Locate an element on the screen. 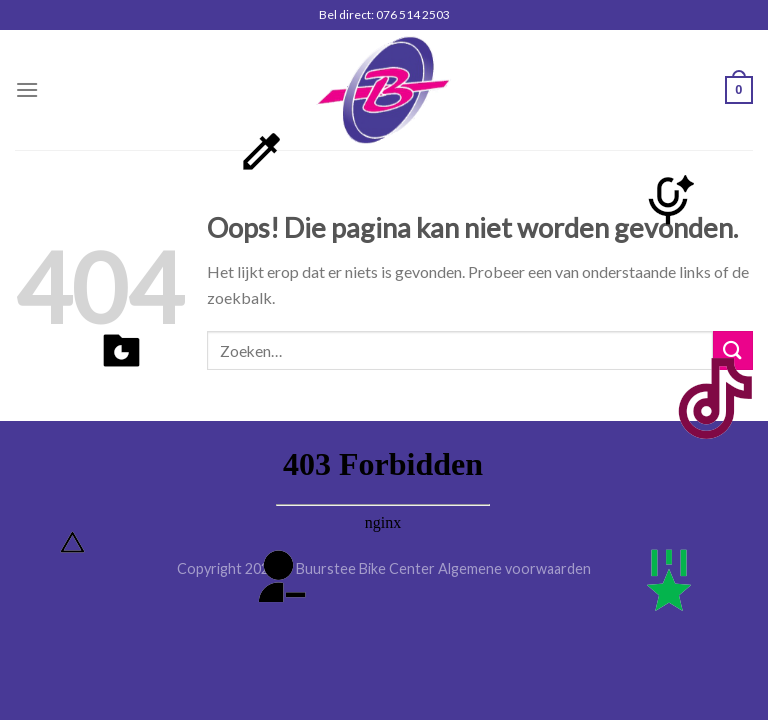  draw or insert a triangle shape is located at coordinates (72, 542).